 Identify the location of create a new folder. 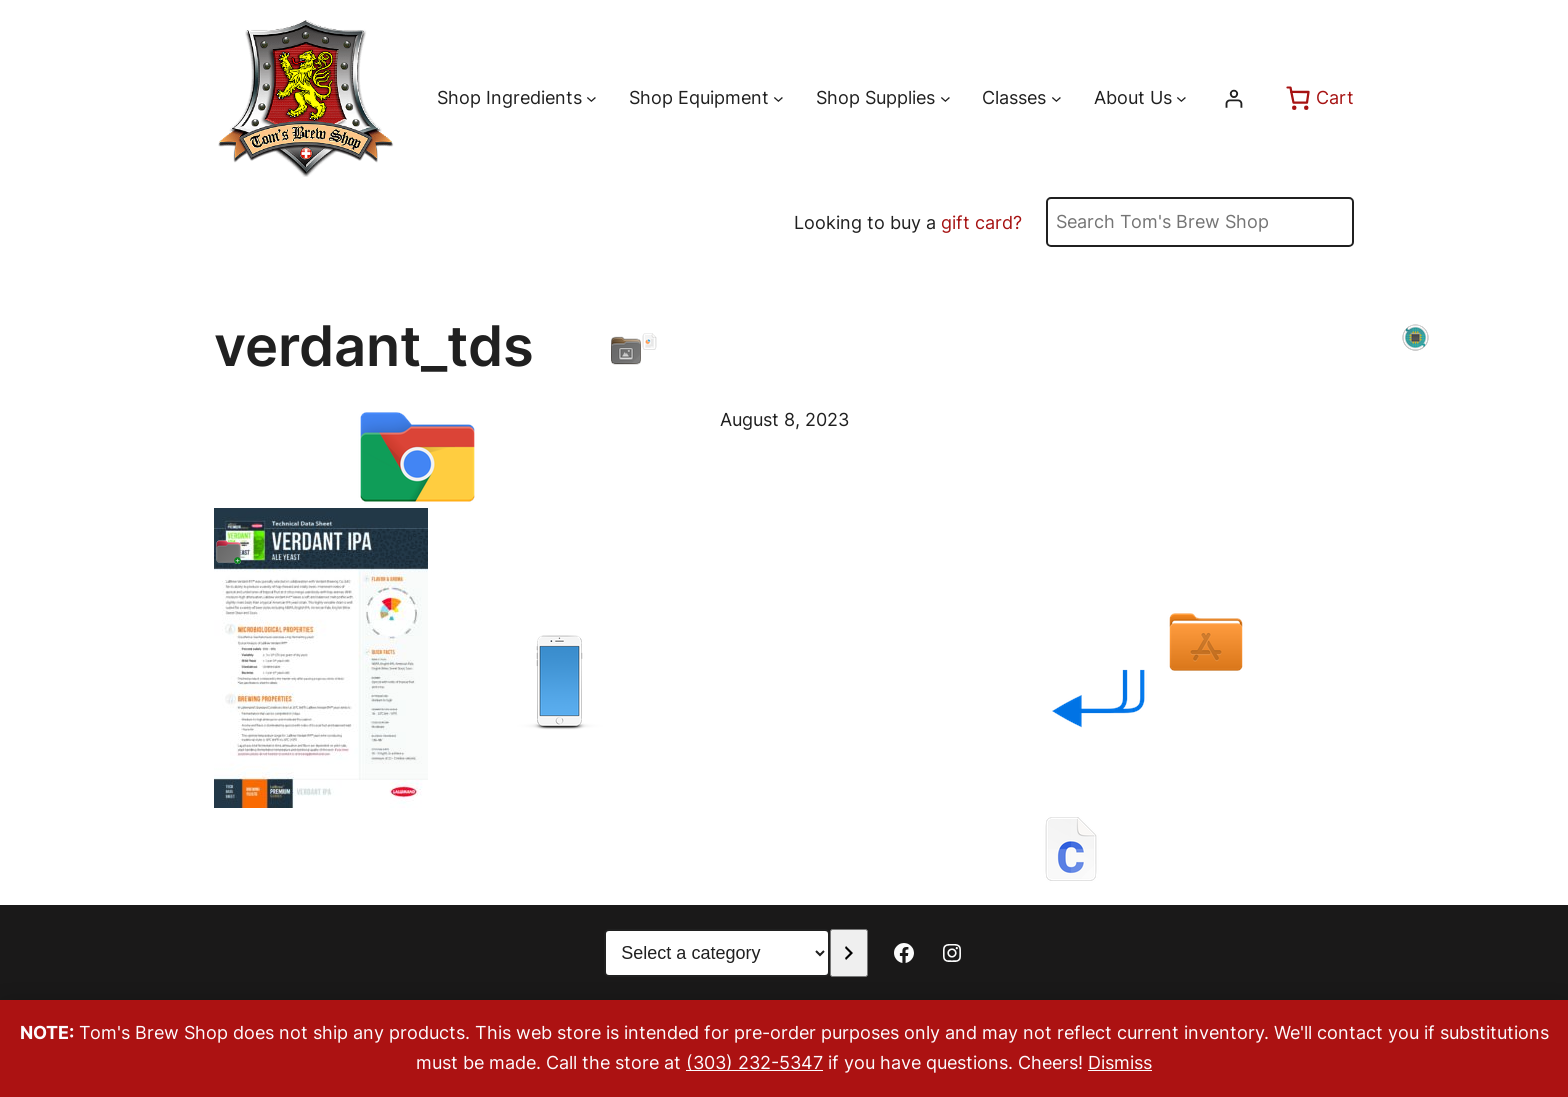
(228, 551).